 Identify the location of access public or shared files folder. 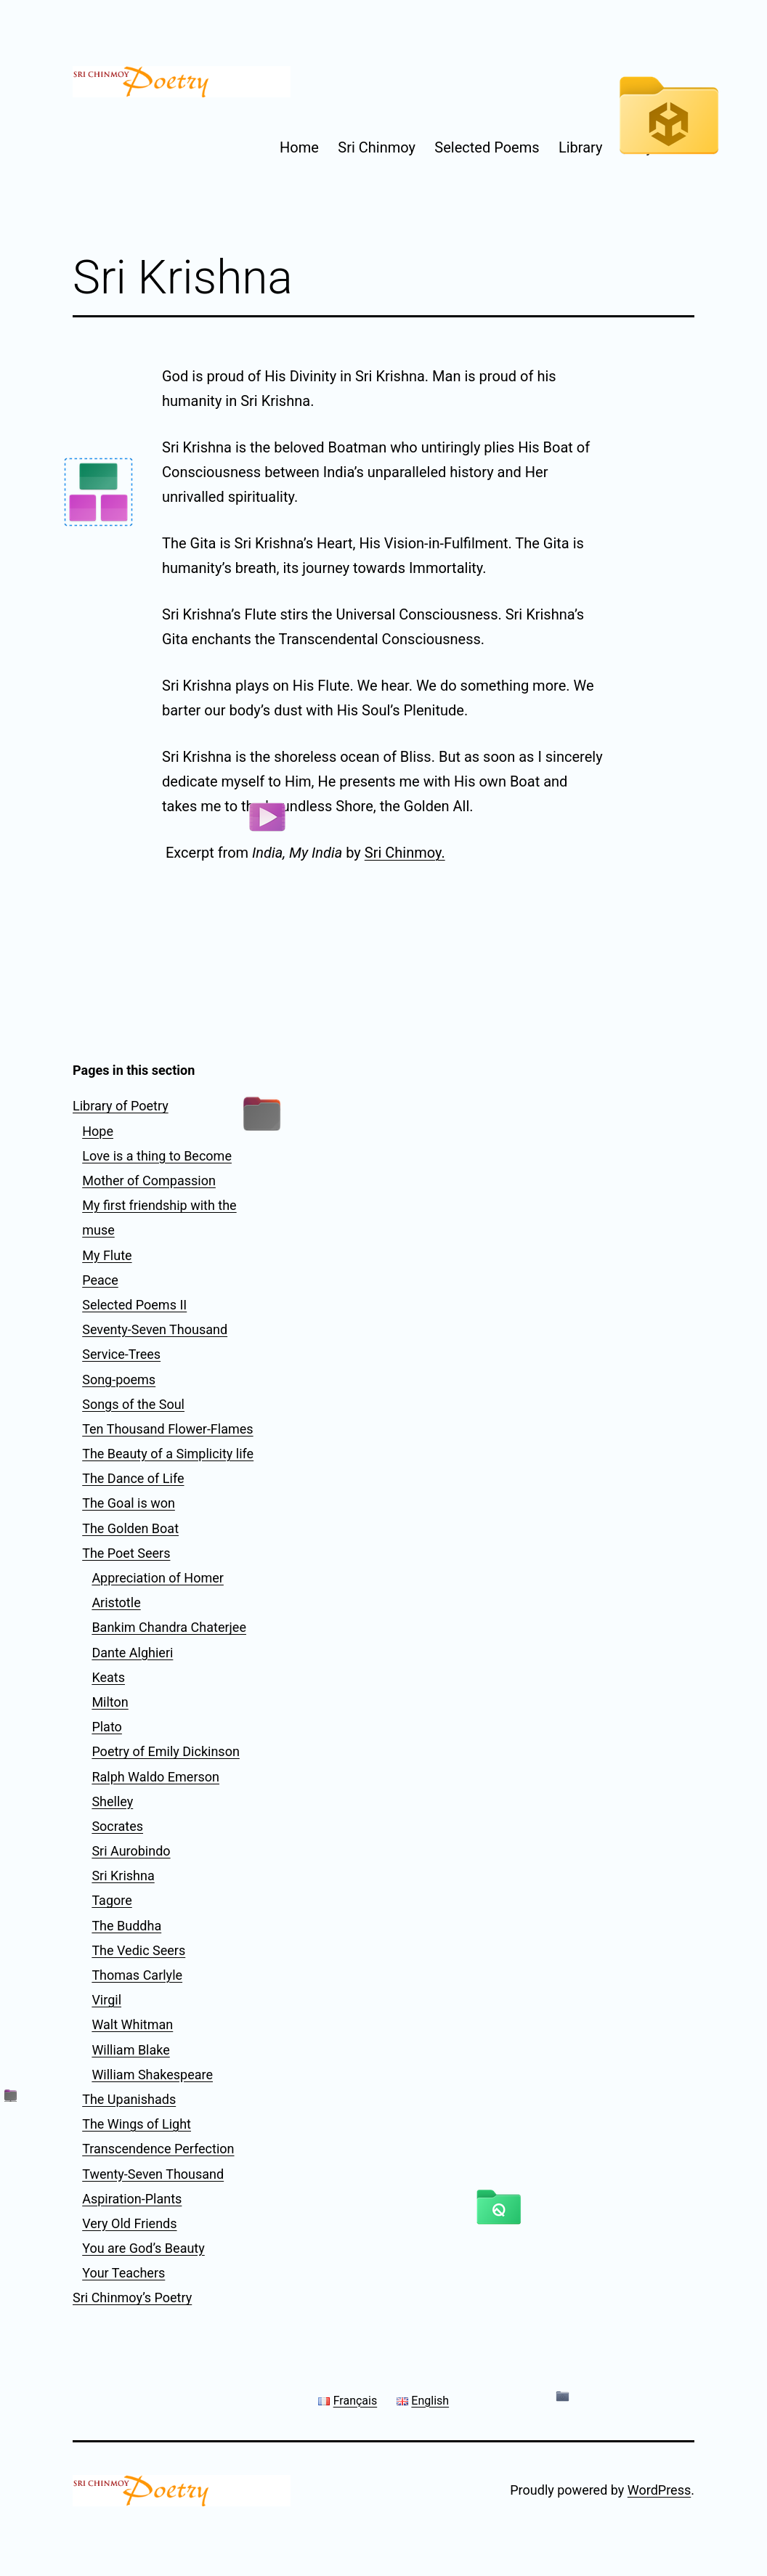
(562, 2396).